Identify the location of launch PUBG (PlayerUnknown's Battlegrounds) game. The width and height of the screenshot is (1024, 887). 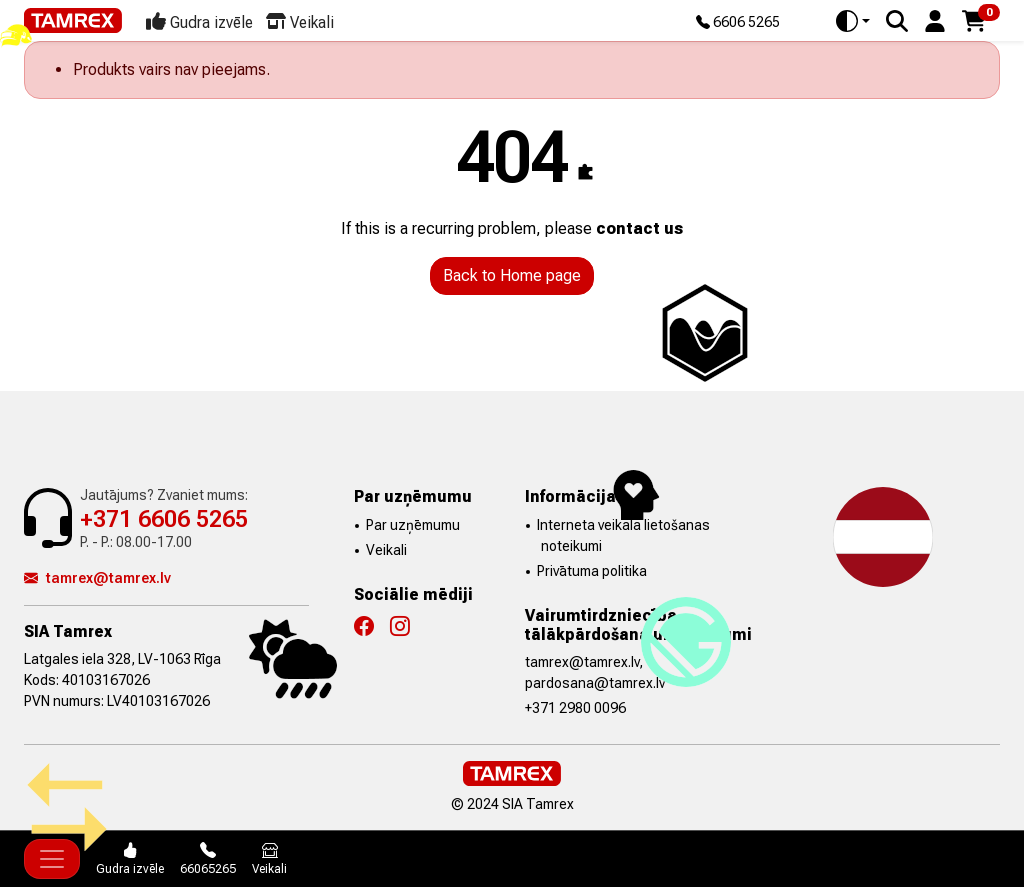
(16, 36).